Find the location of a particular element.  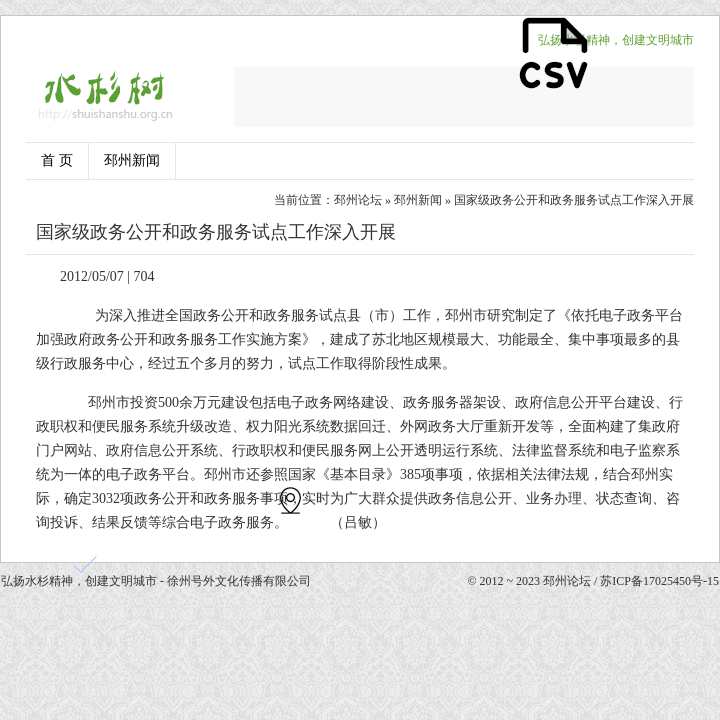

open or view a CSV file is located at coordinates (555, 56).